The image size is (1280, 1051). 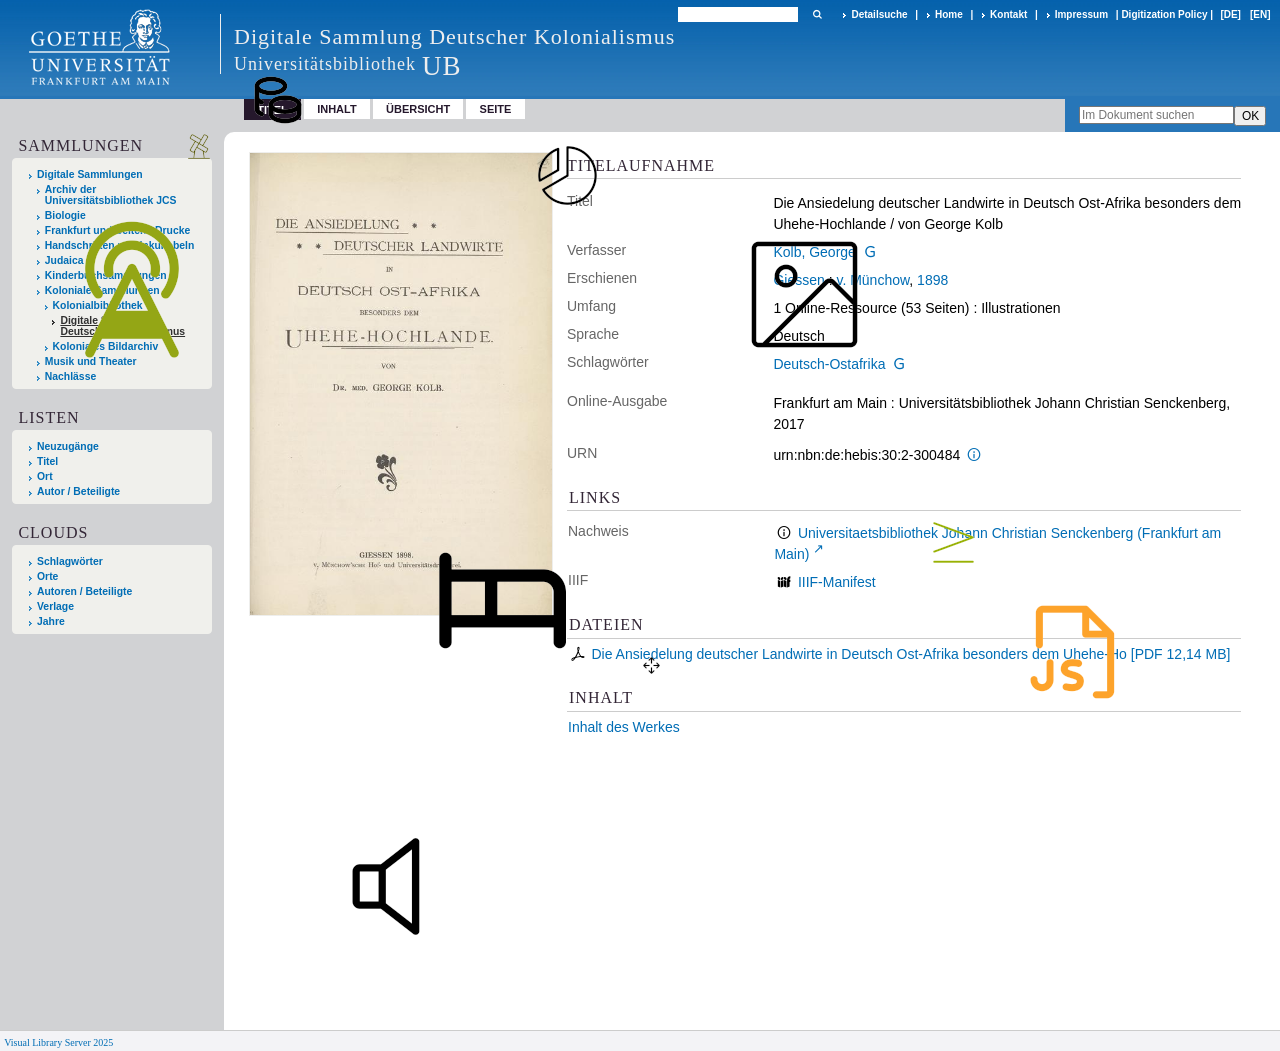 I want to click on greater than or equal to mathematical operator, so click(x=952, y=543).